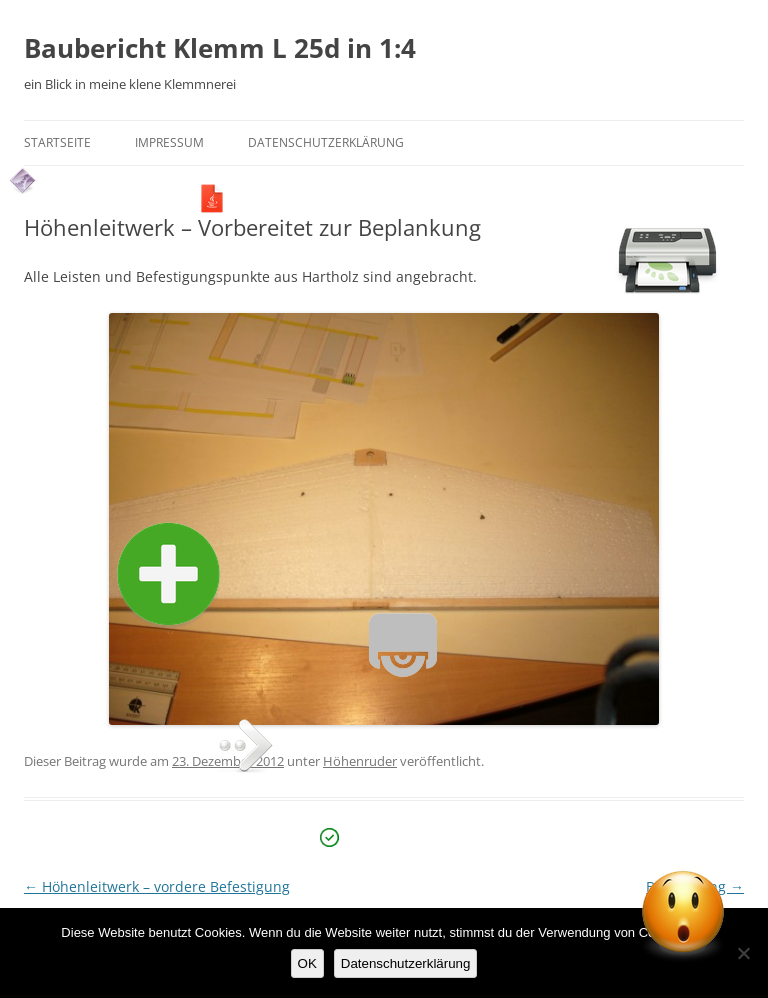  What do you see at coordinates (329, 837) in the screenshot?
I see `file successfully synced to OneDrive` at bounding box center [329, 837].